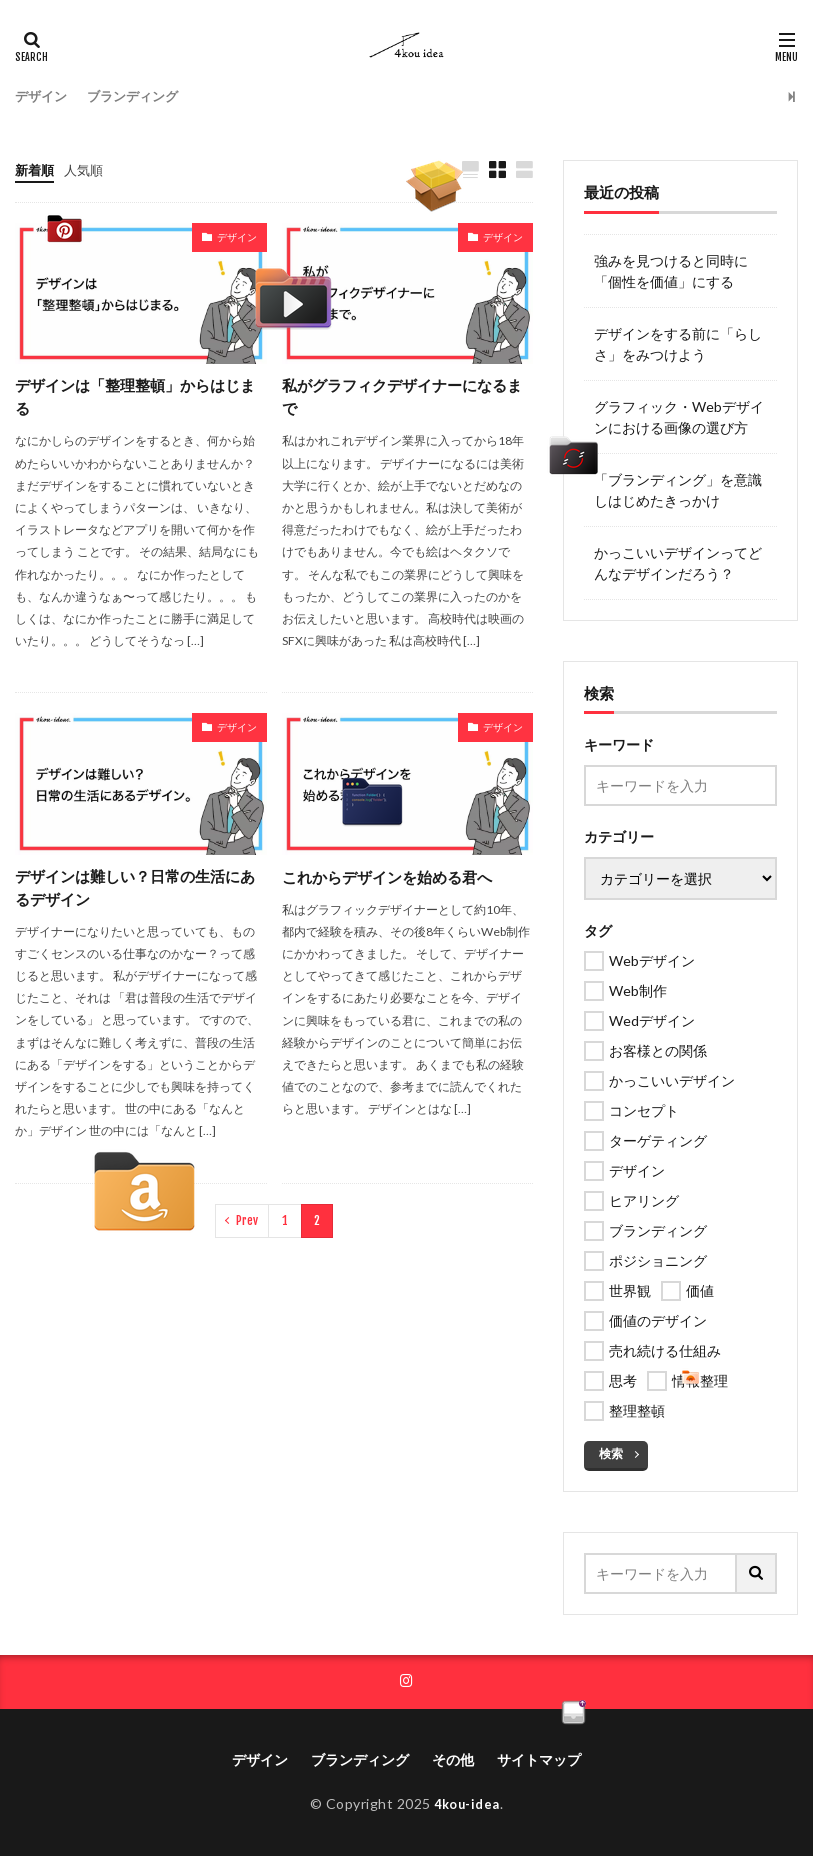  I want to click on open rust programming projects folder, so click(690, 1377).